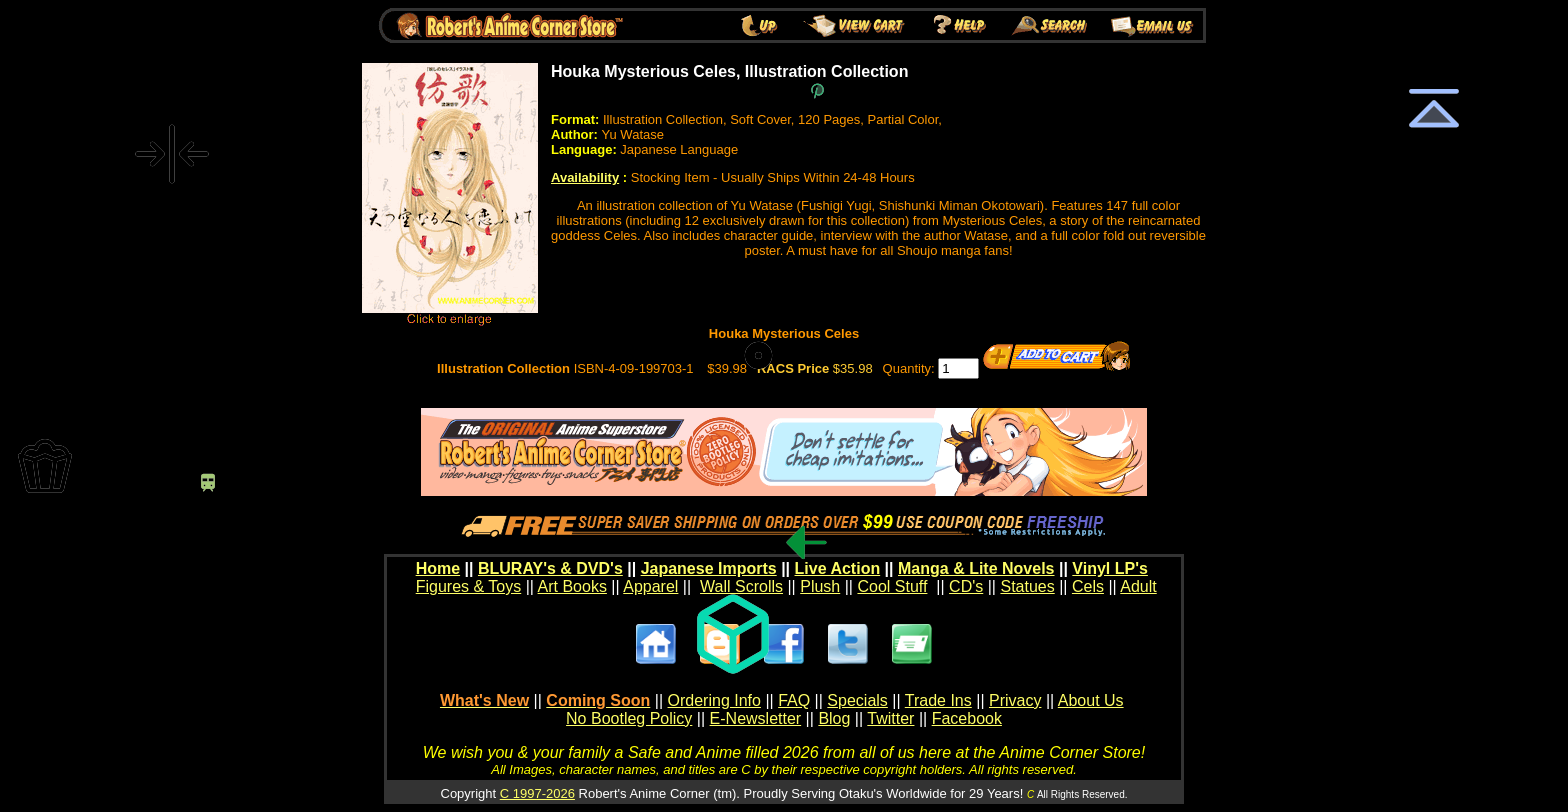 The width and height of the screenshot is (1568, 812). What do you see at coordinates (758, 355) in the screenshot?
I see `indicates an unread notification or new item` at bounding box center [758, 355].